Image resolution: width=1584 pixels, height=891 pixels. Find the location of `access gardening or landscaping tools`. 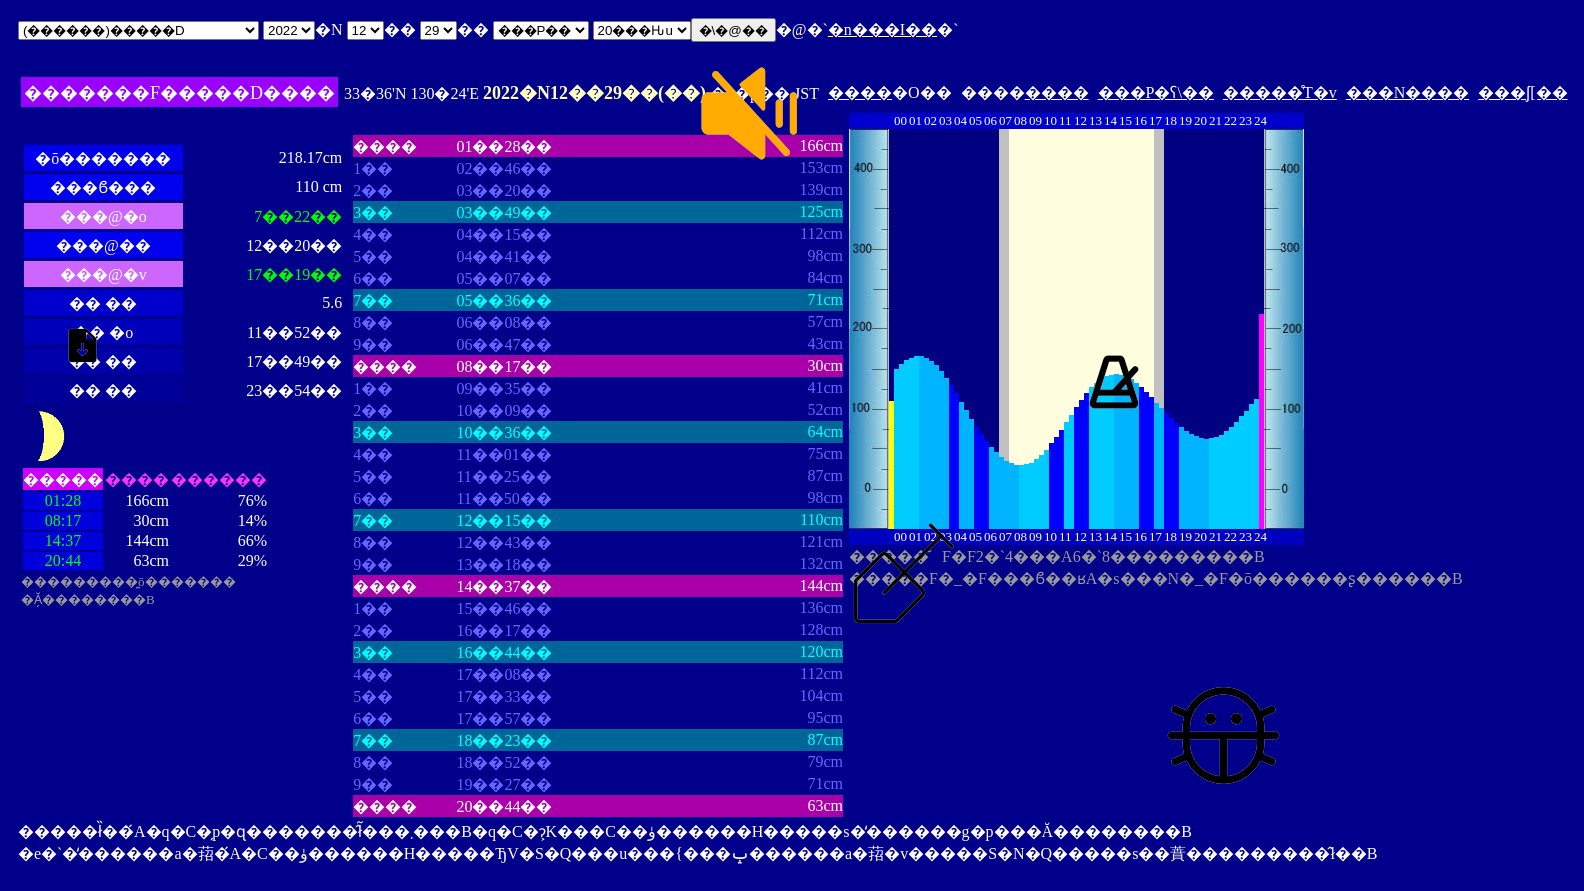

access gardening or landscaping tools is located at coordinates (902, 575).